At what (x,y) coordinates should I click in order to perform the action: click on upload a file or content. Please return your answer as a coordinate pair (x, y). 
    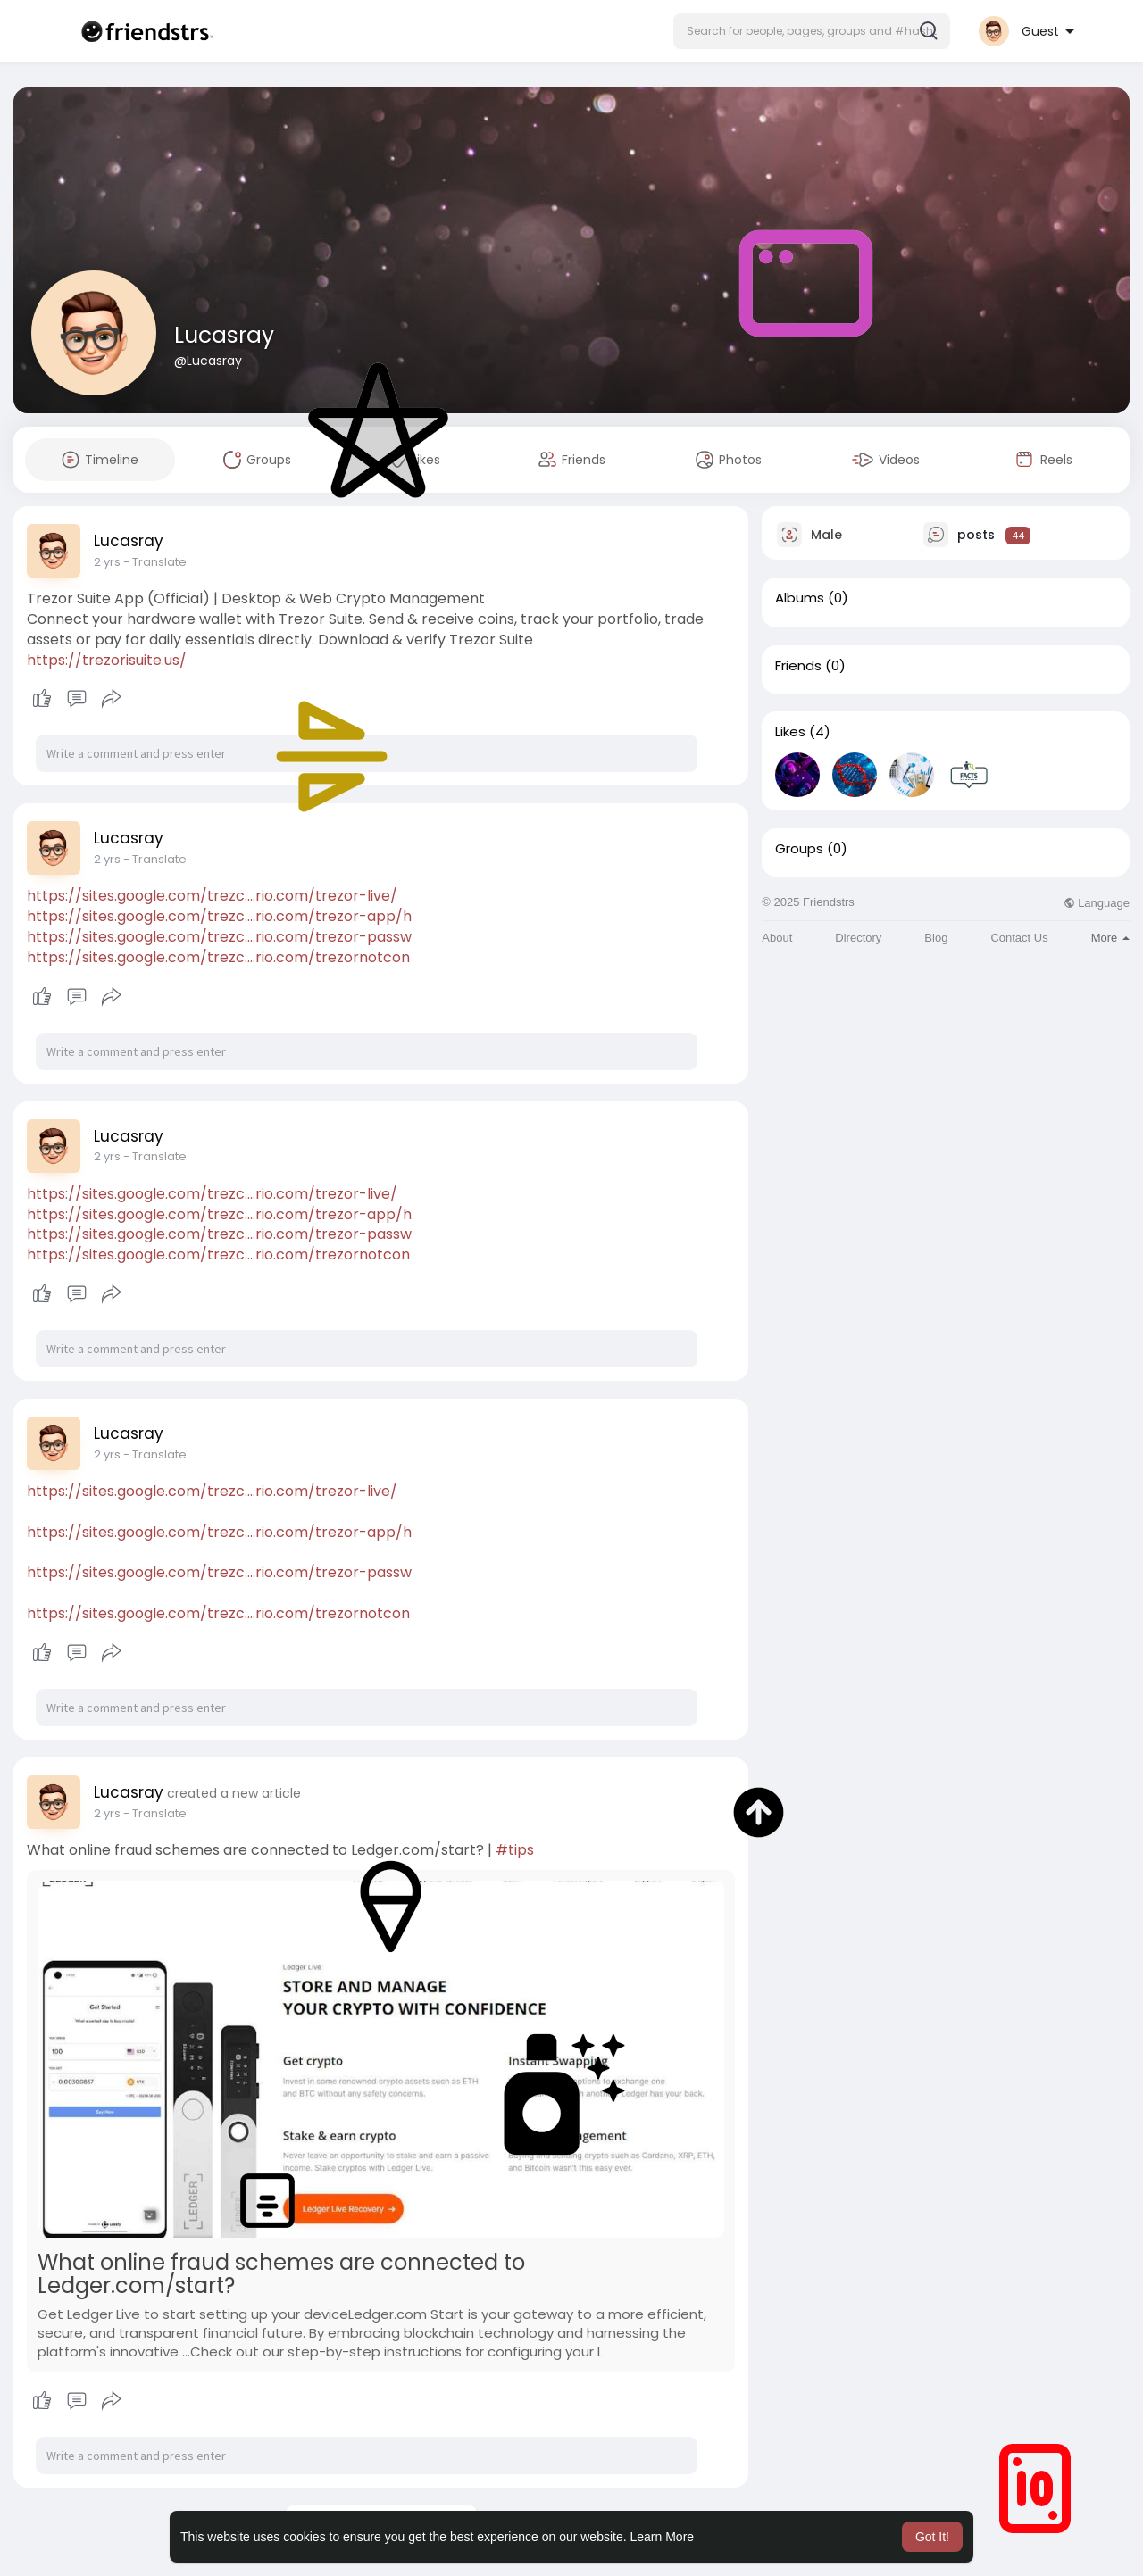
    Looking at the image, I should click on (758, 1812).